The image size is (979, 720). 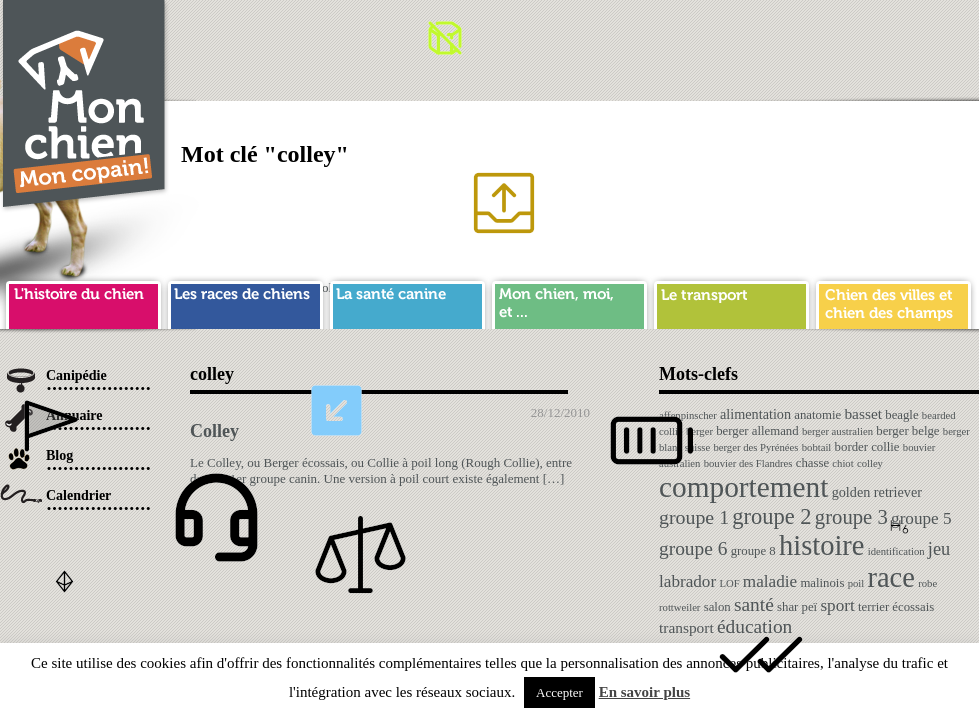 I want to click on move content to bottom-left corner, so click(x=336, y=410).